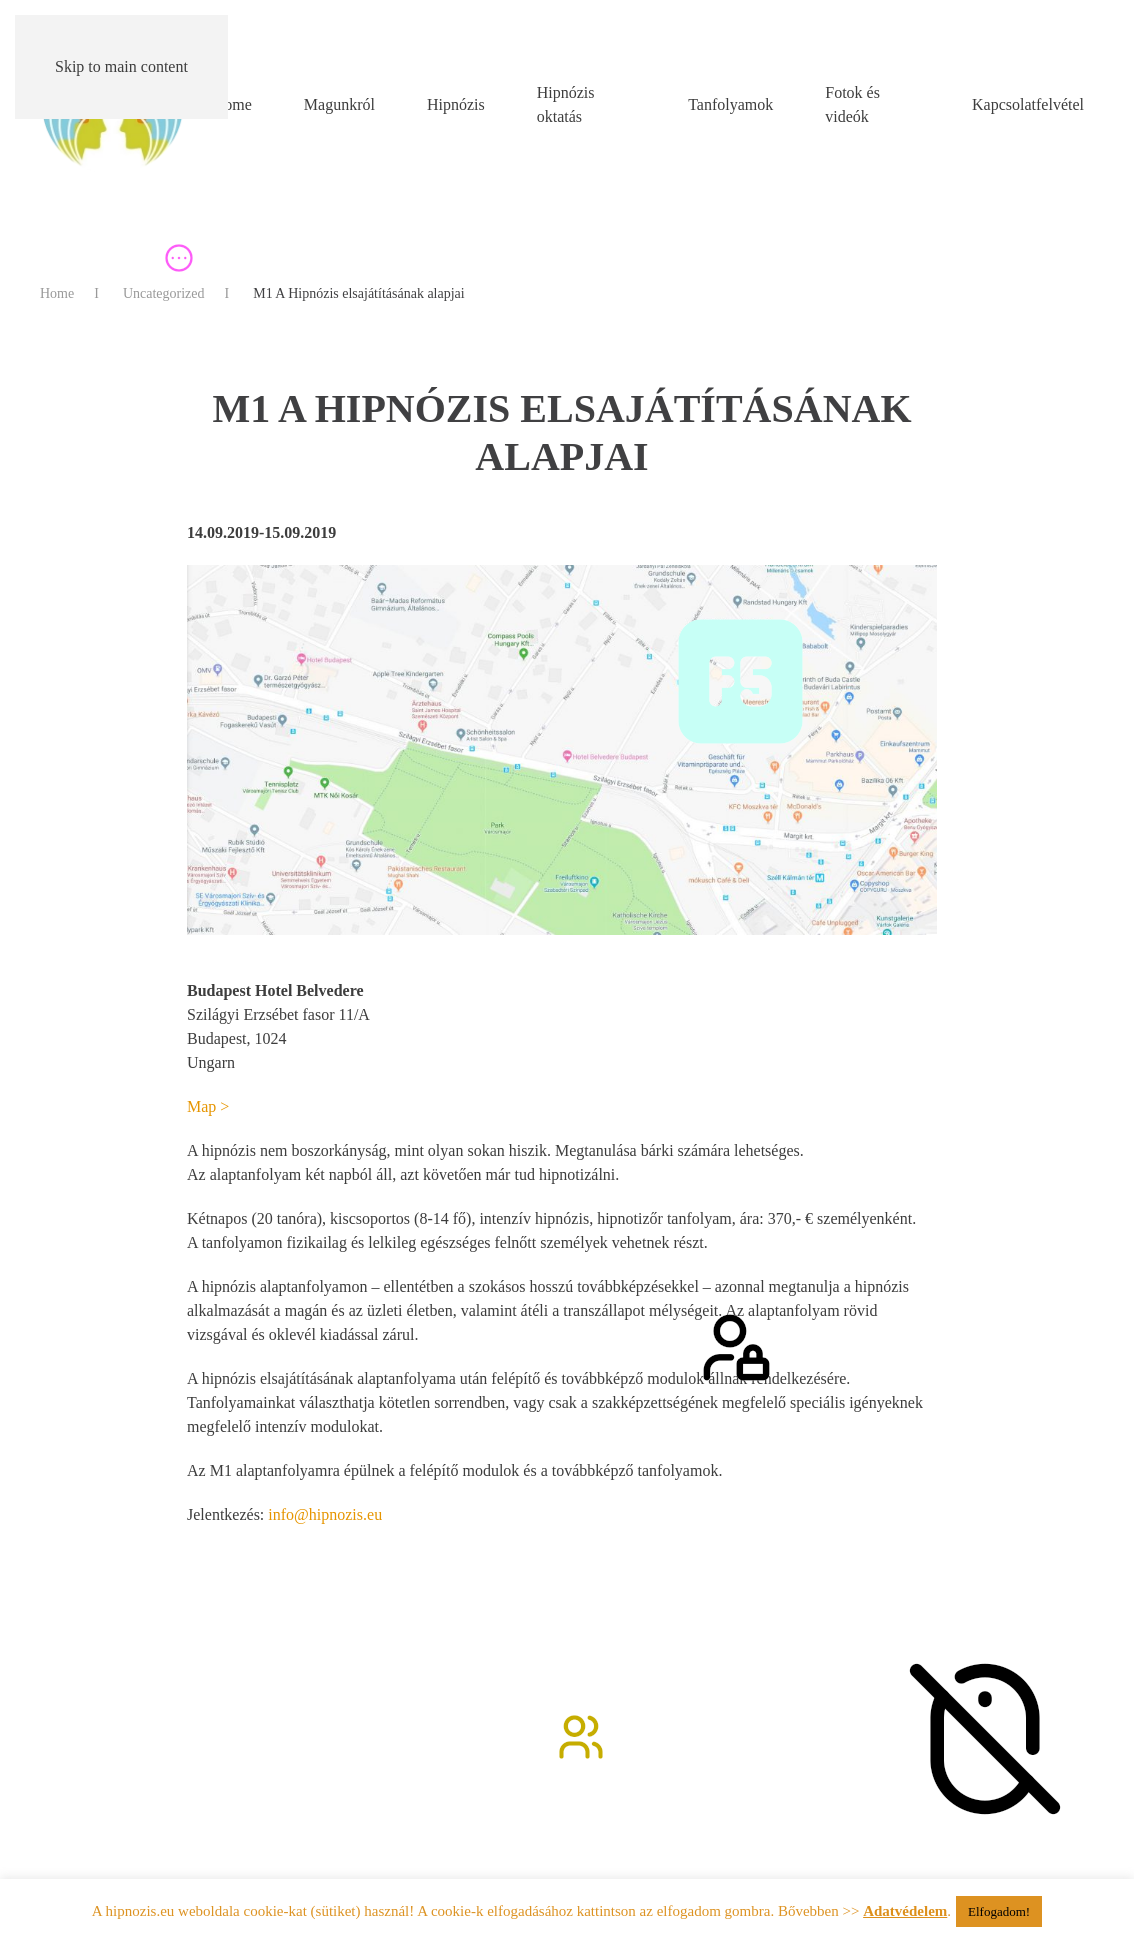  Describe the element at coordinates (179, 258) in the screenshot. I see `view more options` at that location.